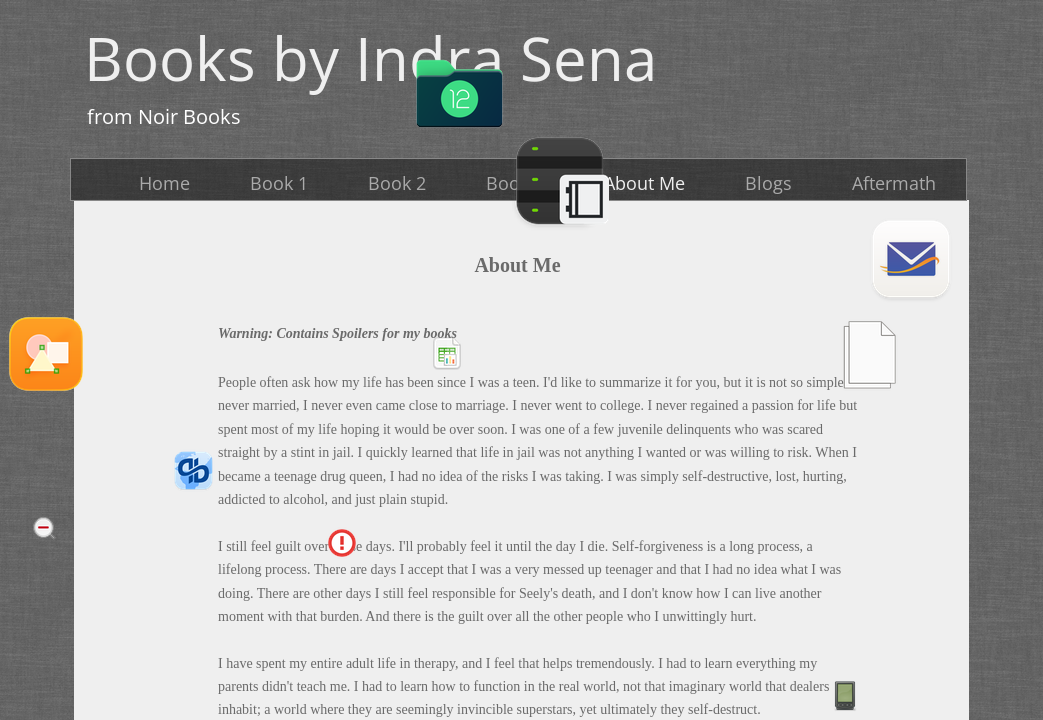 The height and width of the screenshot is (720, 1043). Describe the element at coordinates (459, 96) in the screenshot. I see `open android 12 system files folder` at that location.